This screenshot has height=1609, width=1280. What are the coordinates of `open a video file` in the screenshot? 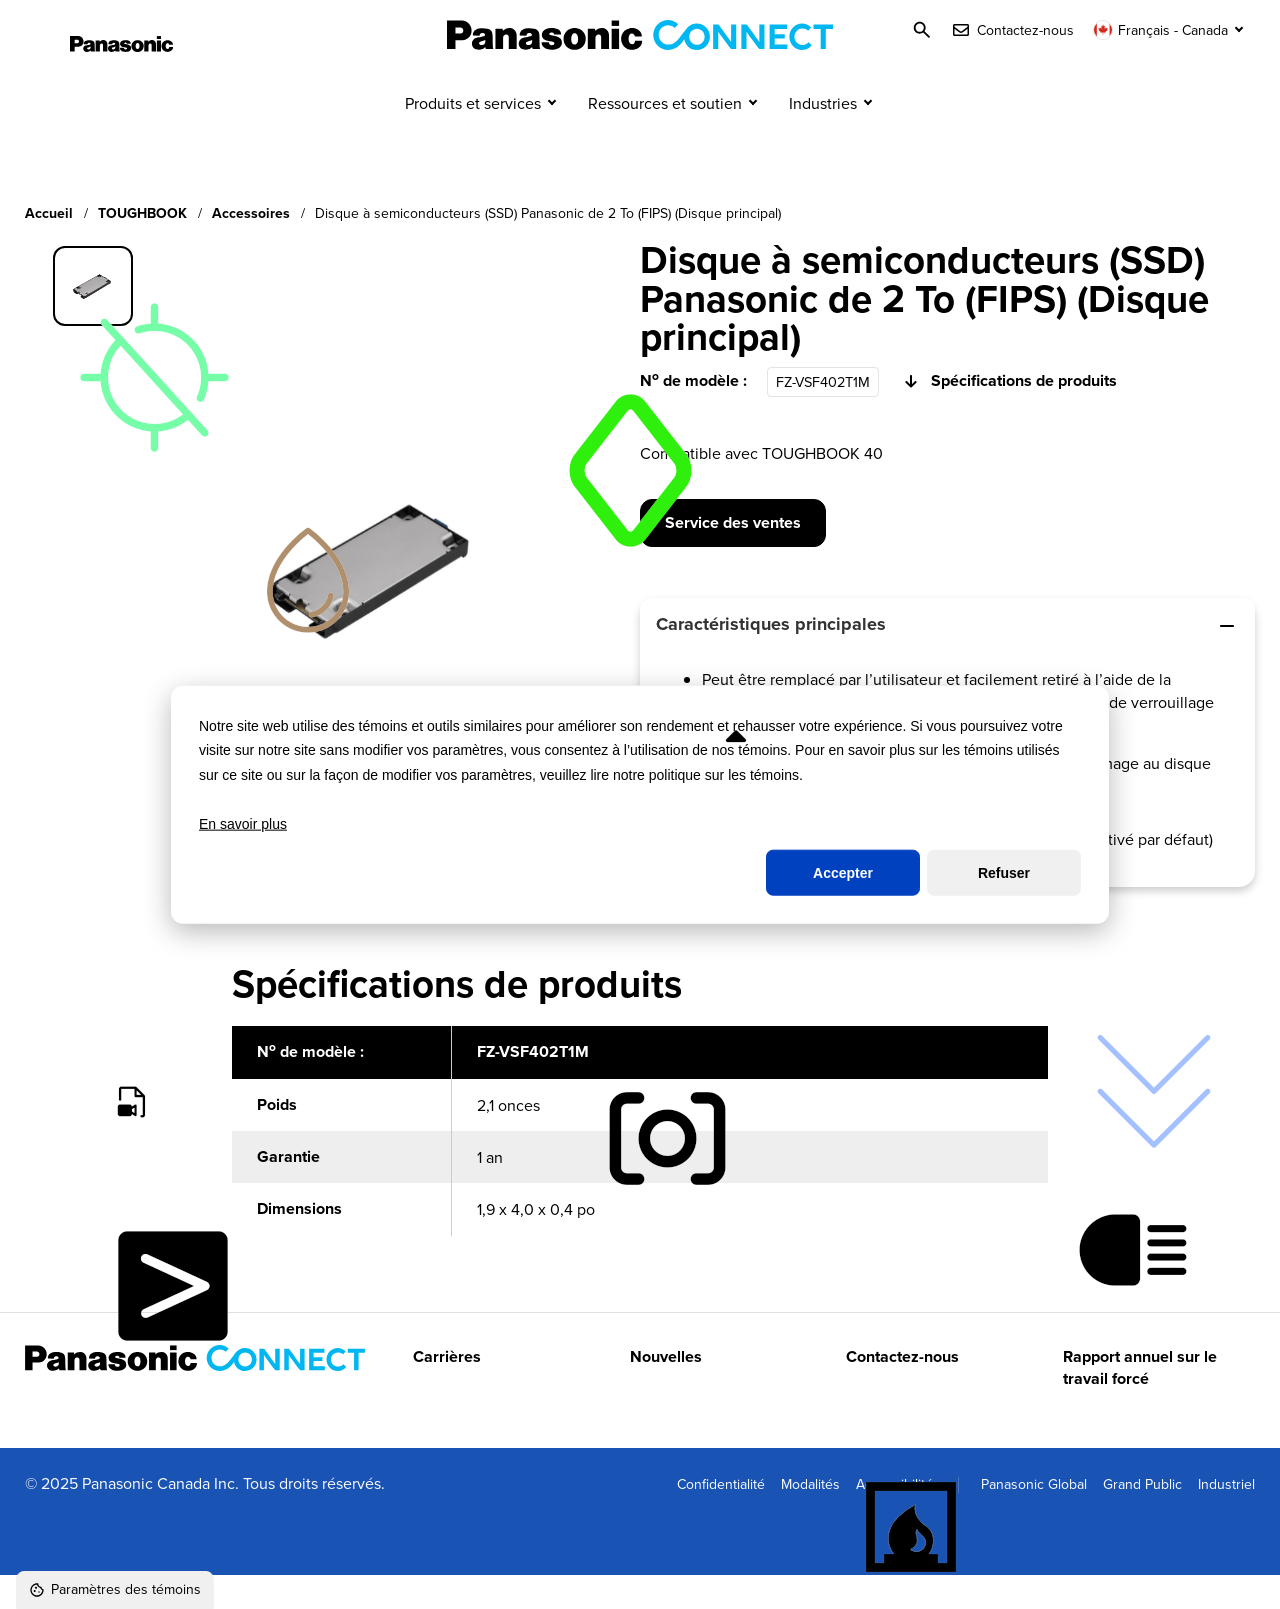 It's located at (132, 1102).